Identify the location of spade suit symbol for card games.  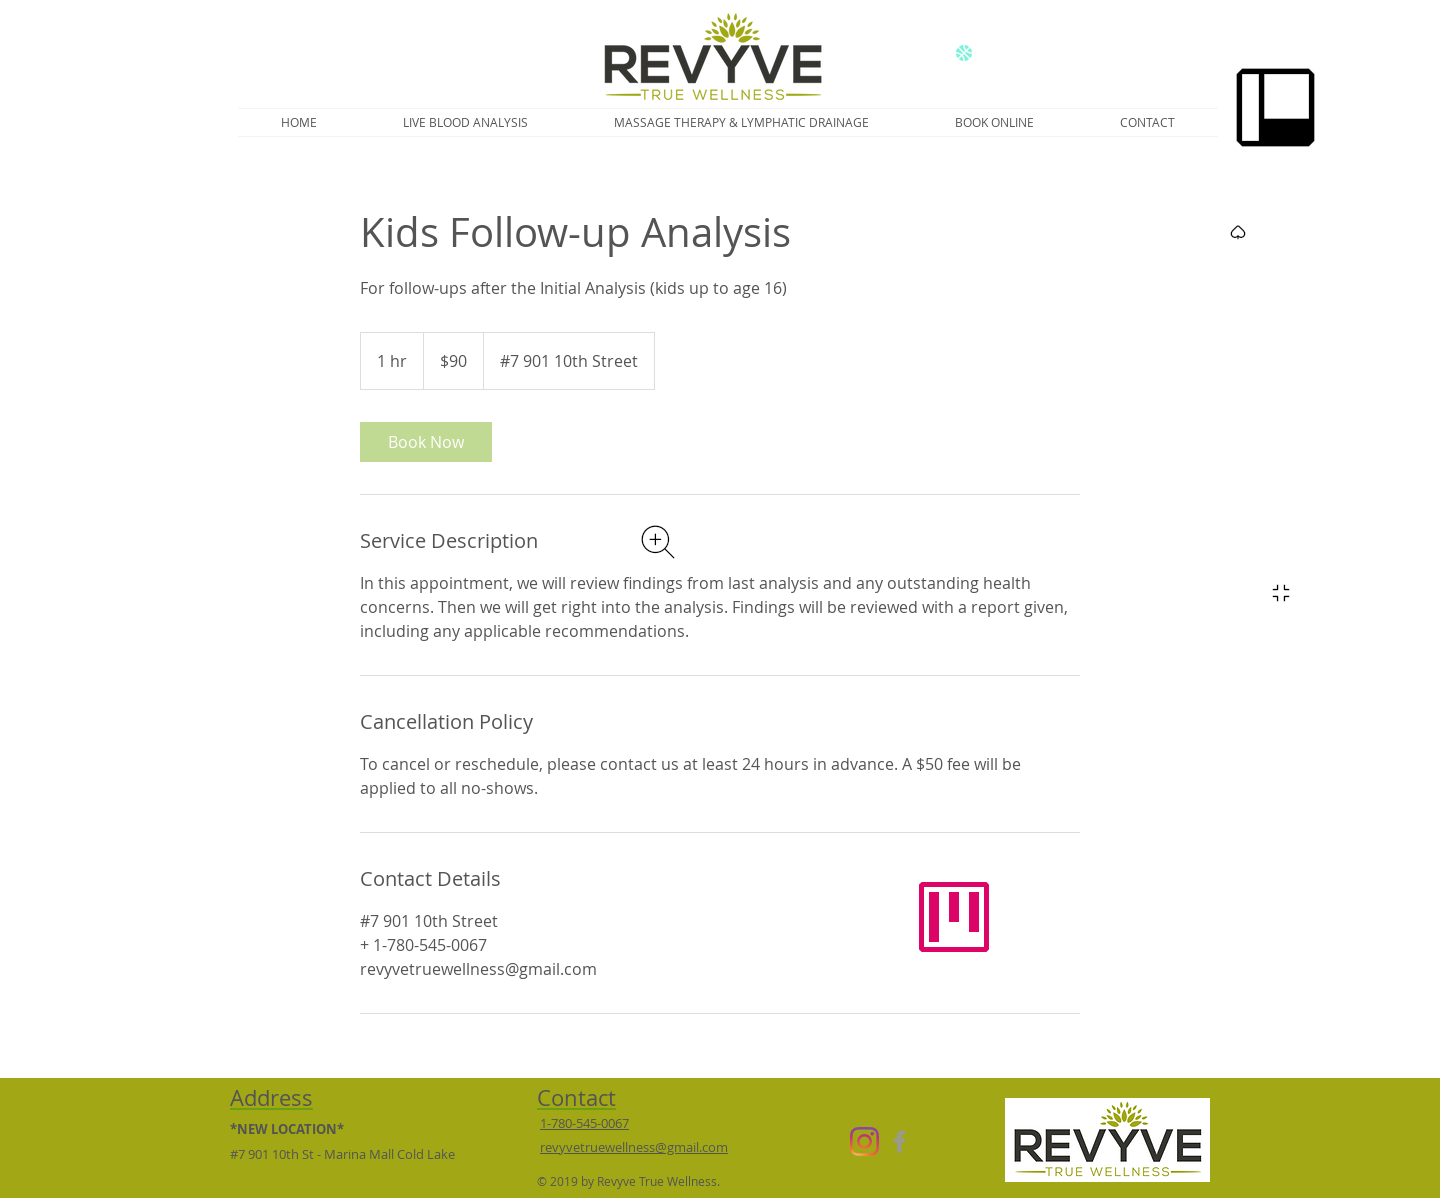
(1238, 232).